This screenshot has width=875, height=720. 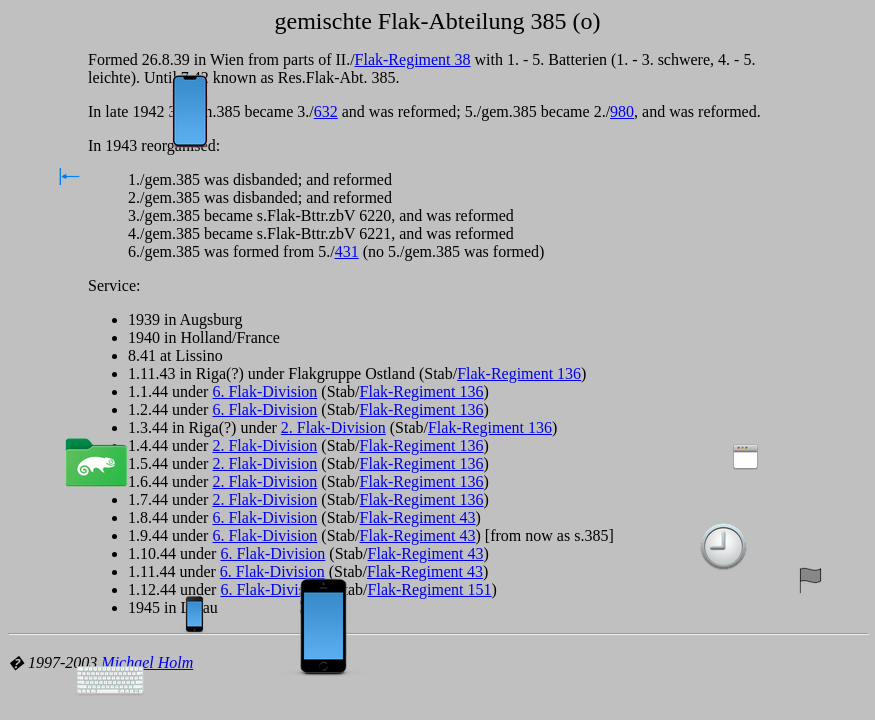 I want to click on indicates a connected iPhone device, so click(x=194, y=614).